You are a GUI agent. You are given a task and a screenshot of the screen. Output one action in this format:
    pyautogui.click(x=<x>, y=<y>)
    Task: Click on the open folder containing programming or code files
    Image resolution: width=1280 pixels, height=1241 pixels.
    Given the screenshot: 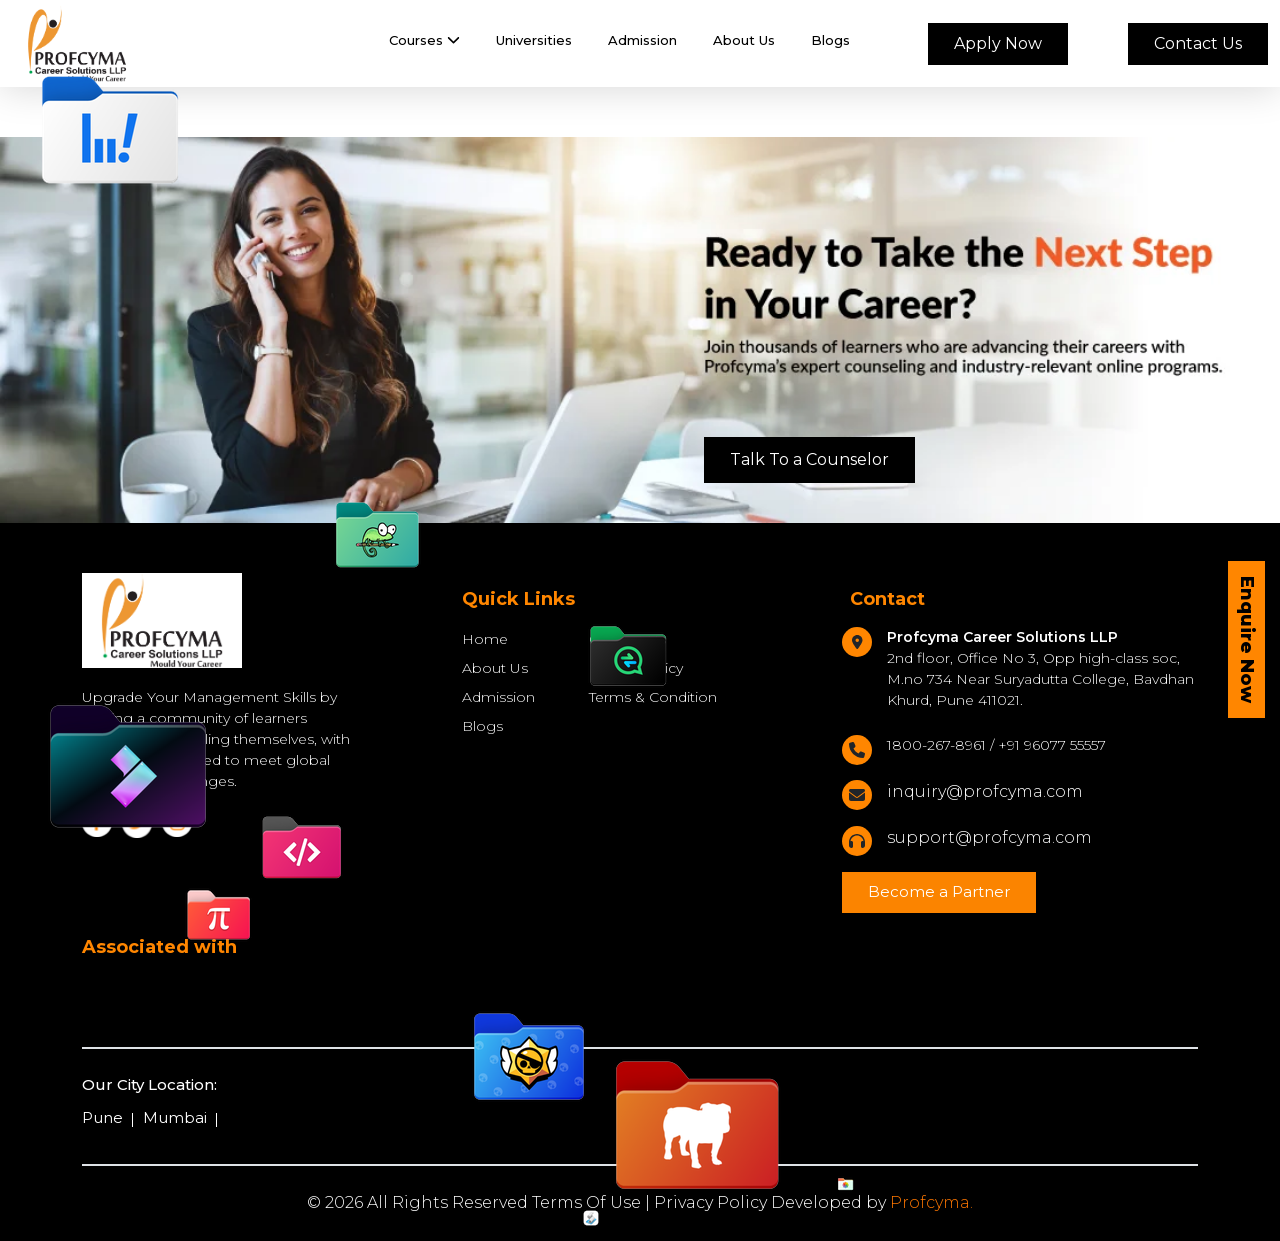 What is the action you would take?
    pyautogui.click(x=301, y=849)
    